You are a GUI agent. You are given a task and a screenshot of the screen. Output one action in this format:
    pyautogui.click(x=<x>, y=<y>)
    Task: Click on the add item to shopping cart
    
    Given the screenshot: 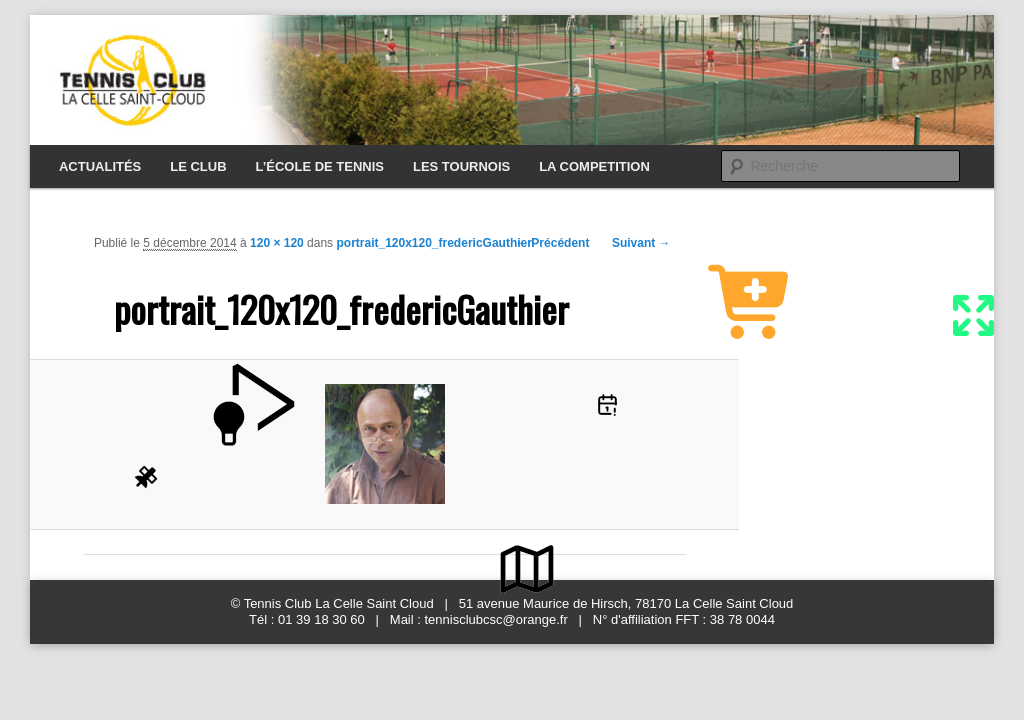 What is the action you would take?
    pyautogui.click(x=753, y=303)
    